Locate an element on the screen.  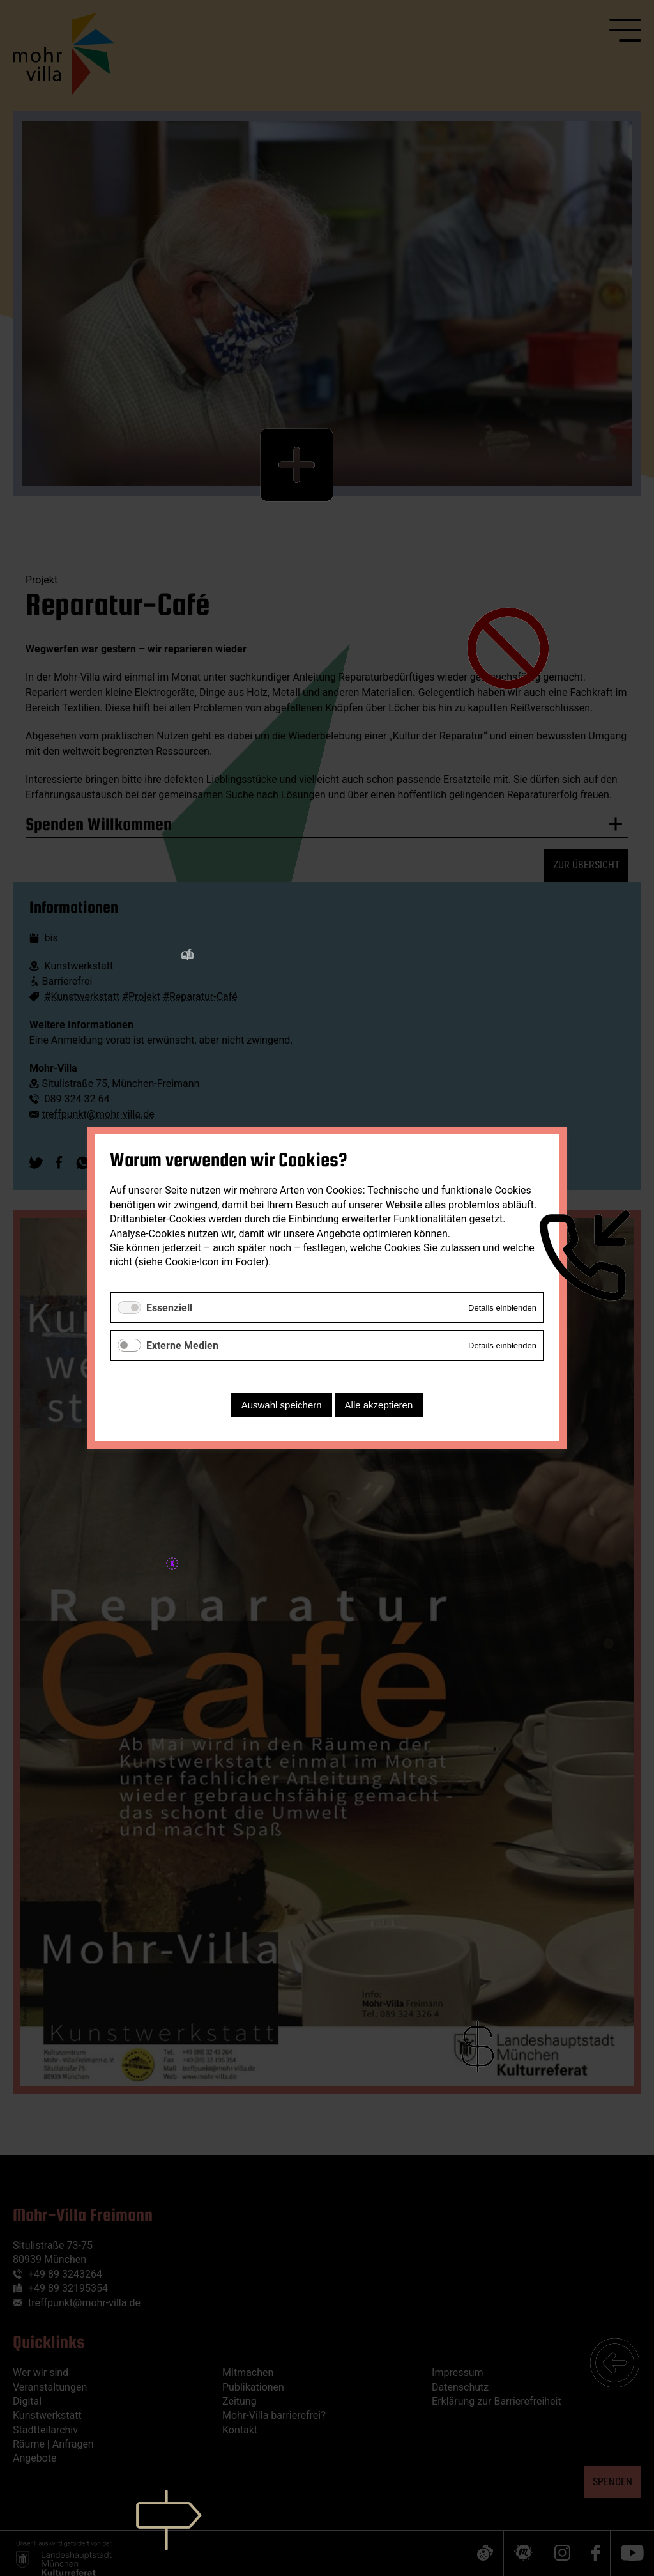
block or ban a user is located at coordinates (508, 648).